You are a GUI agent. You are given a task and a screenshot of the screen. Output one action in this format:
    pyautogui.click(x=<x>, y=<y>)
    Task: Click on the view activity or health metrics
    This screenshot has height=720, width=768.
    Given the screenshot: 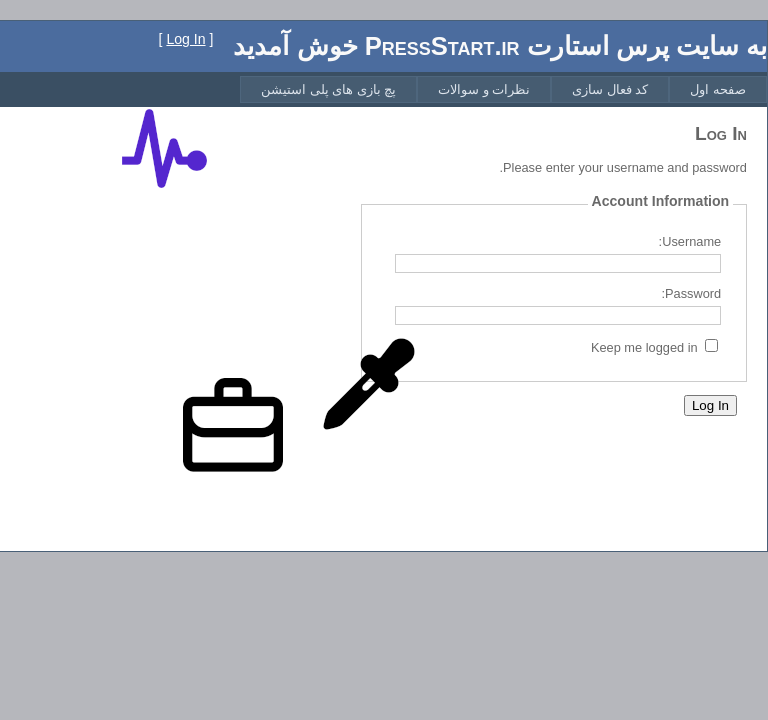 What is the action you would take?
    pyautogui.click(x=164, y=148)
    